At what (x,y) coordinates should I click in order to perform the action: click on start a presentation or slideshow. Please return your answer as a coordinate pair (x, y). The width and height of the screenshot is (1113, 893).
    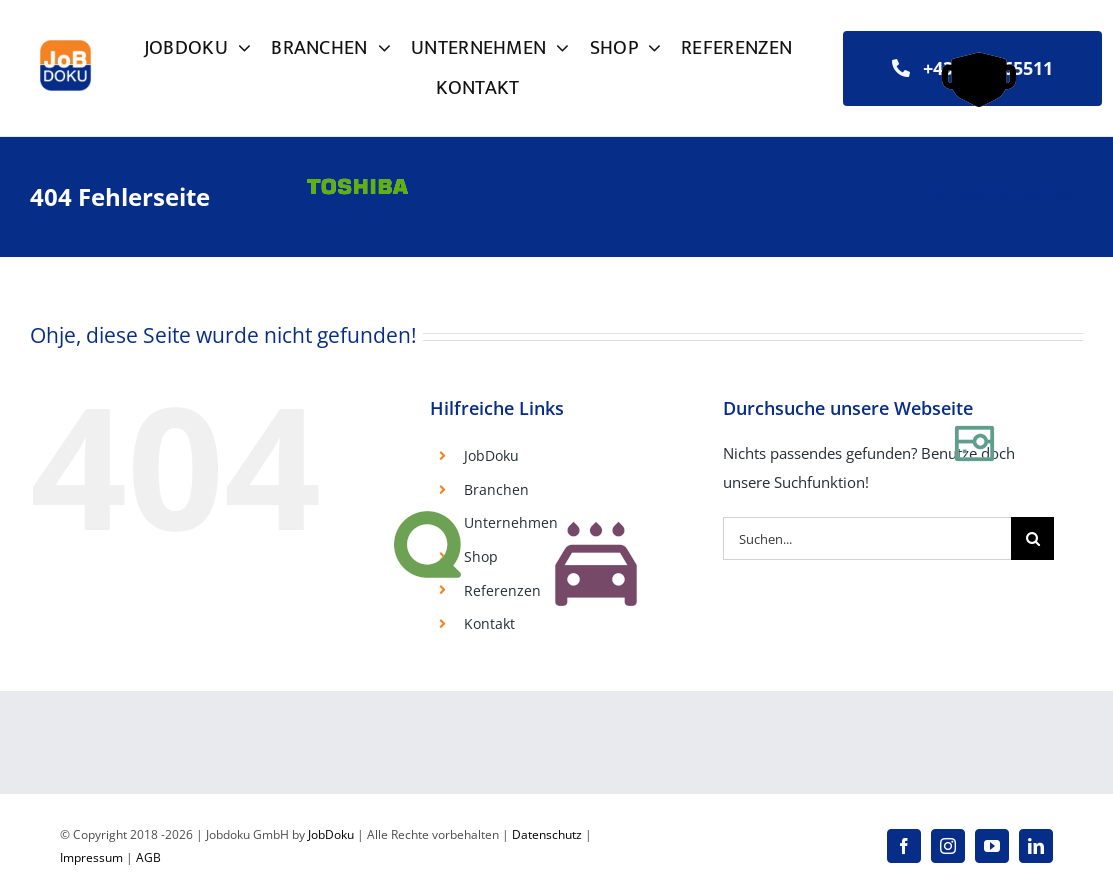
    Looking at the image, I should click on (974, 443).